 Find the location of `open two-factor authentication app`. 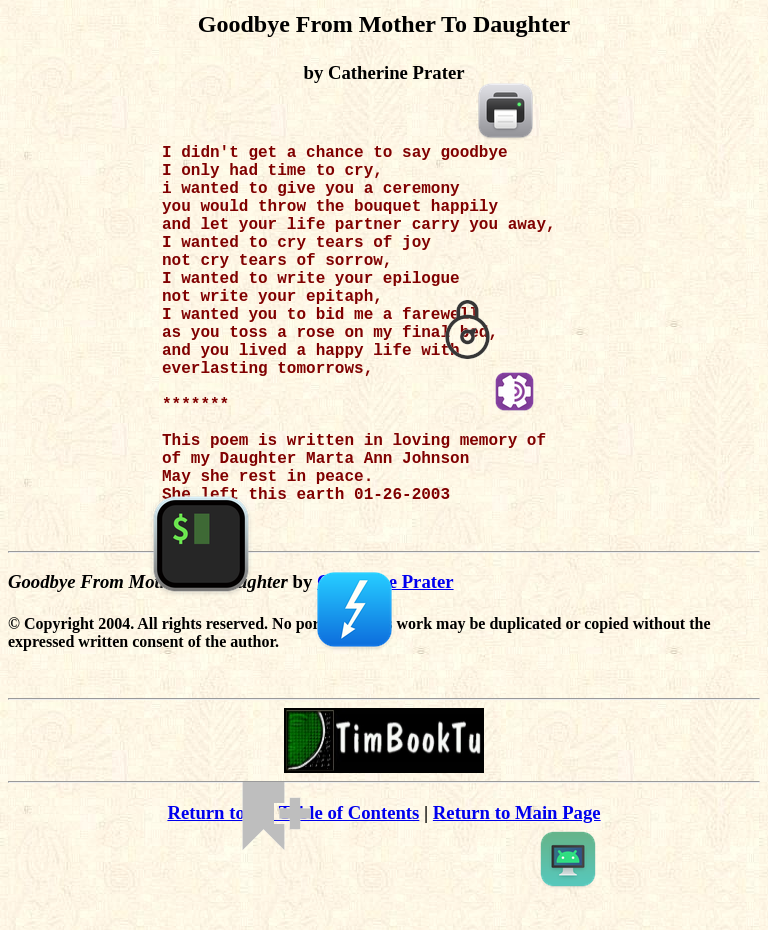

open two-factor authentication app is located at coordinates (467, 329).